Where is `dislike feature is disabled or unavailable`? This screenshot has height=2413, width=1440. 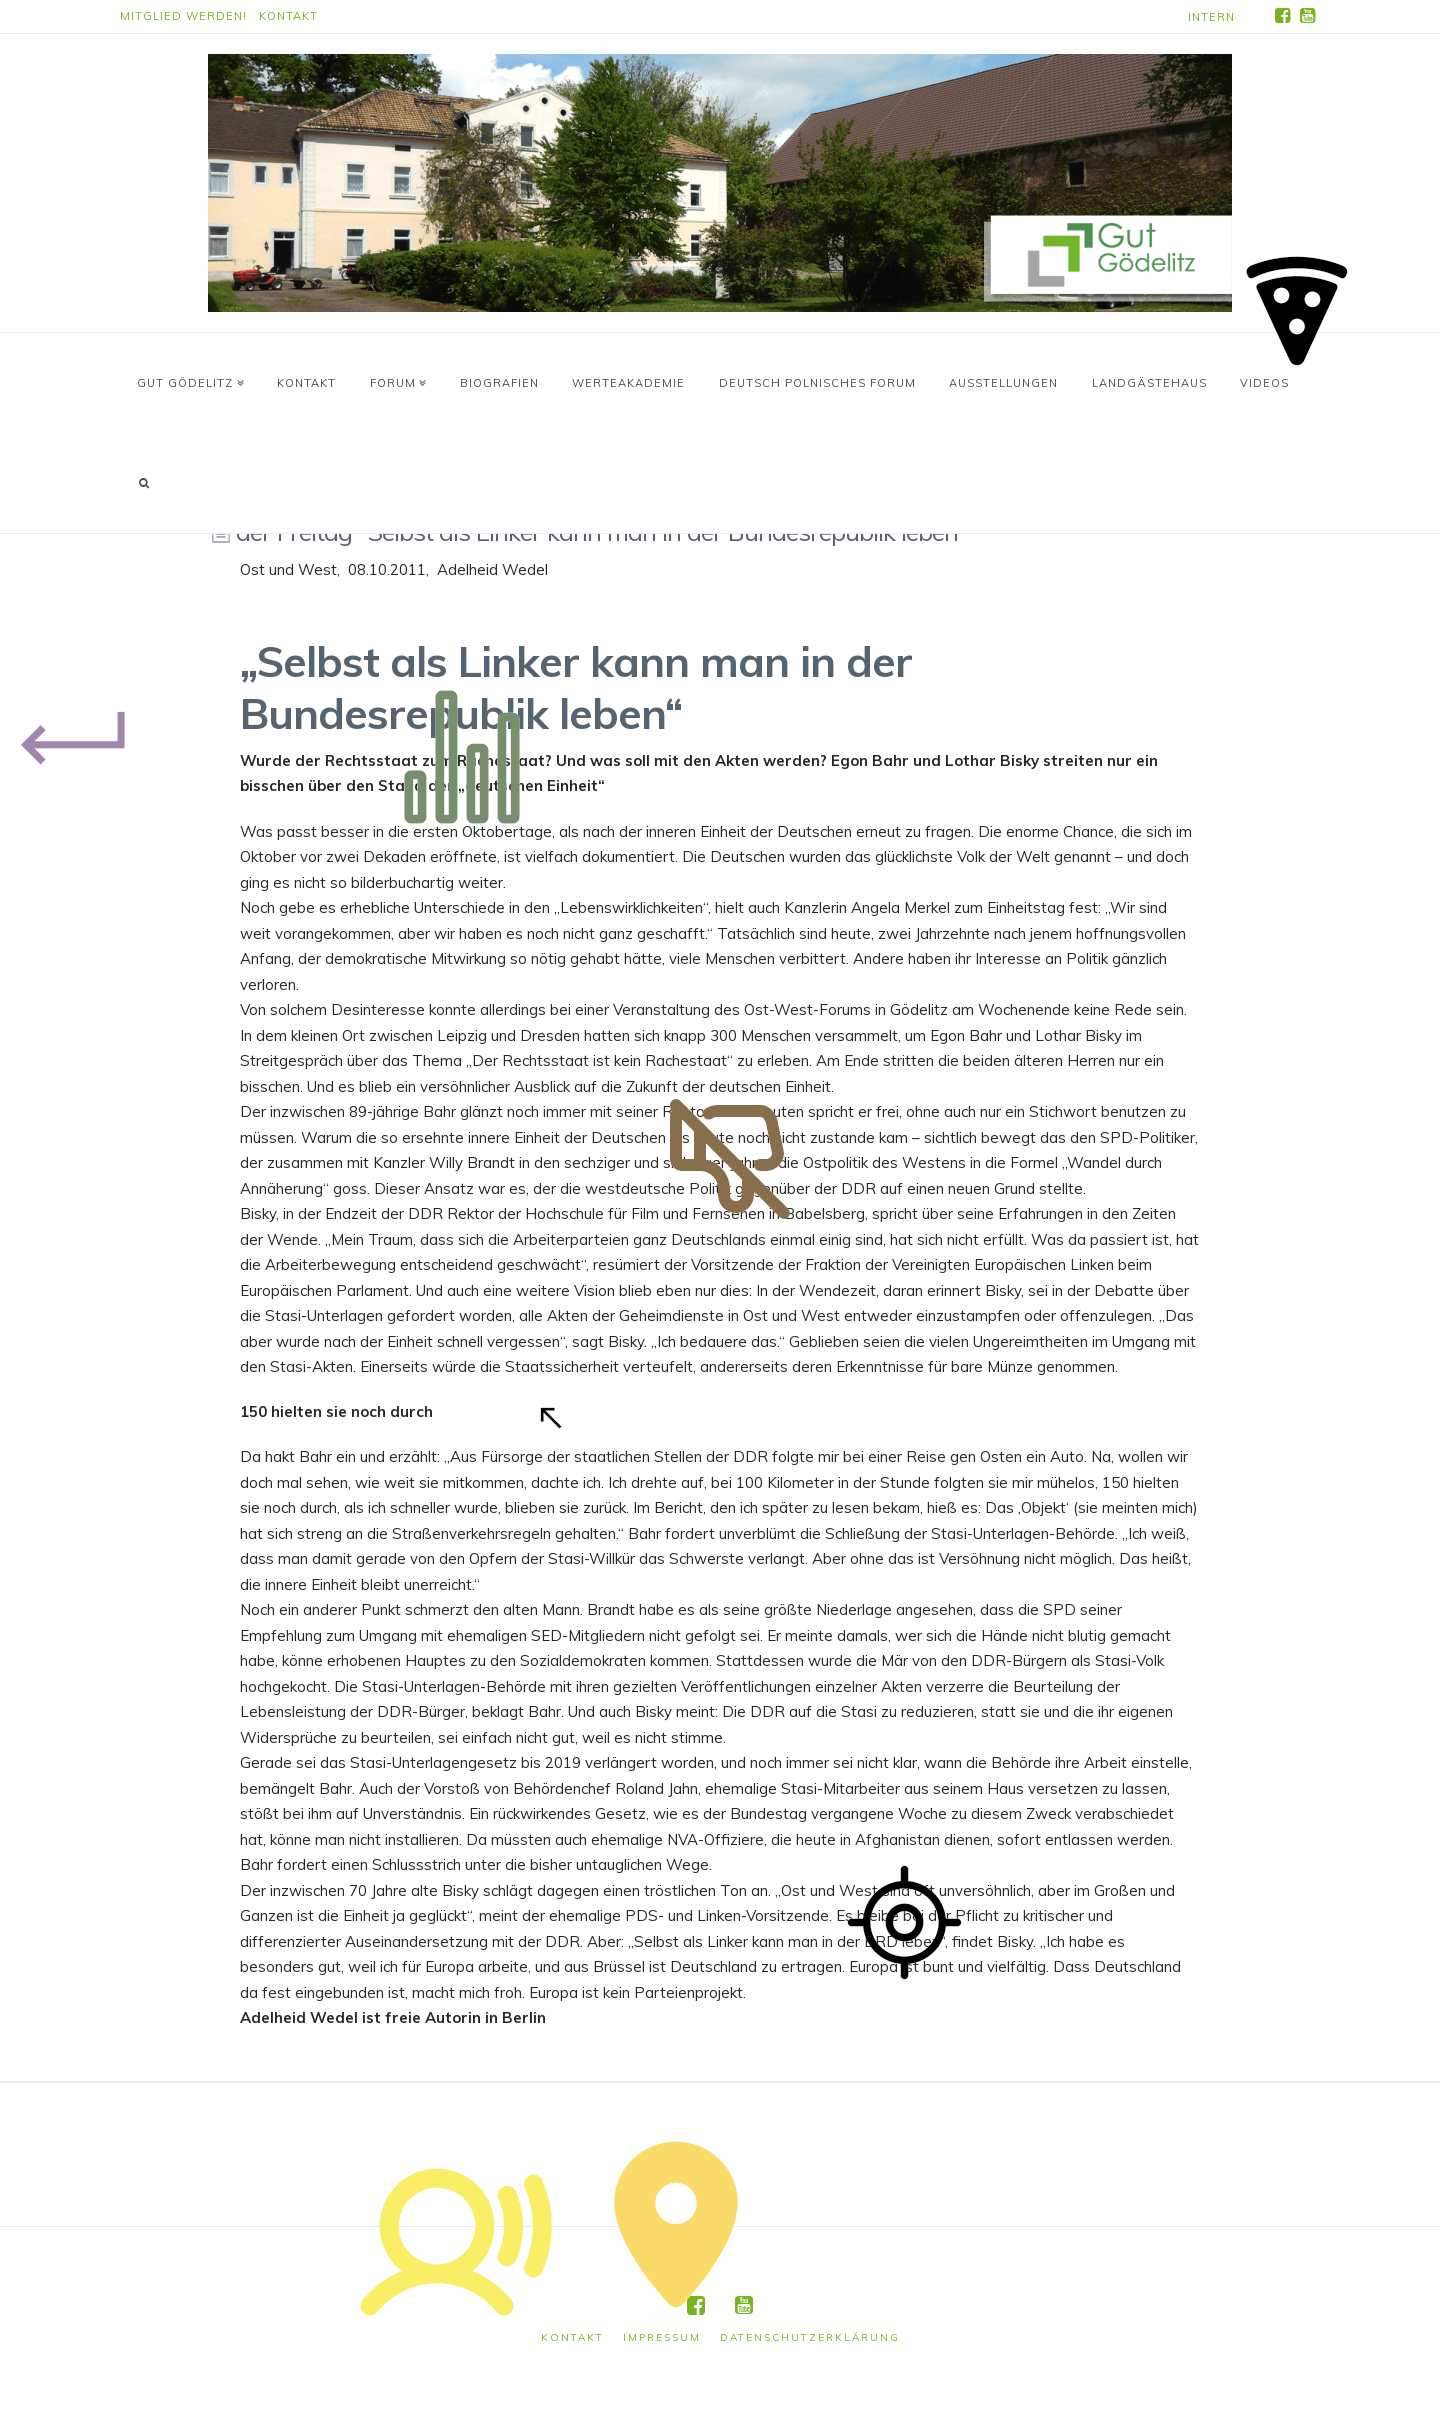 dislike feature is disabled or unavailable is located at coordinates (730, 1159).